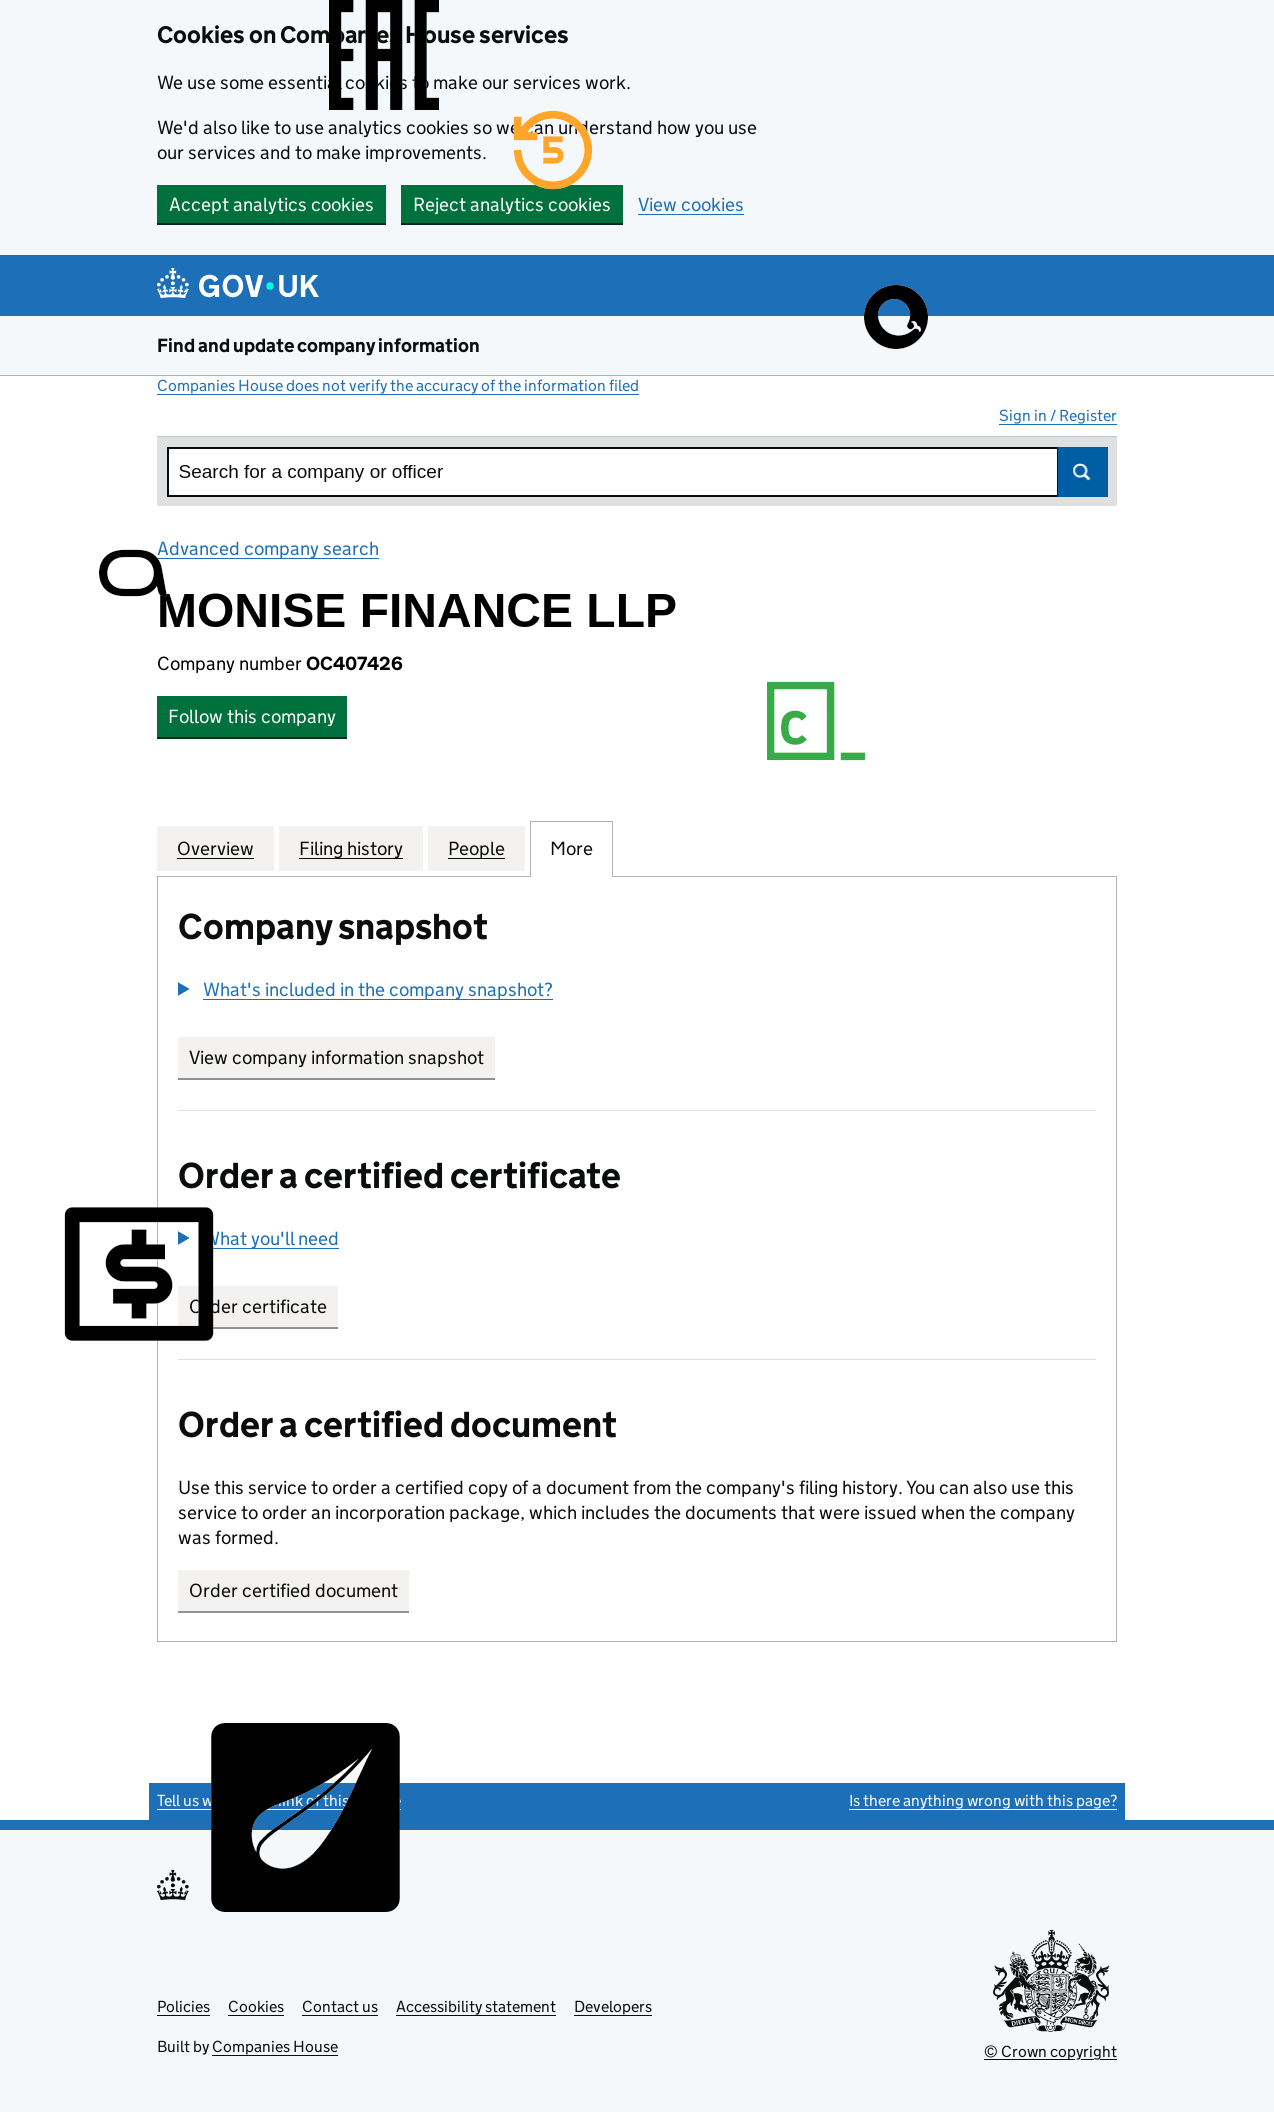 The width and height of the screenshot is (1274, 2112). What do you see at coordinates (896, 317) in the screenshot?
I see `Apache ECharts logo` at bounding box center [896, 317].